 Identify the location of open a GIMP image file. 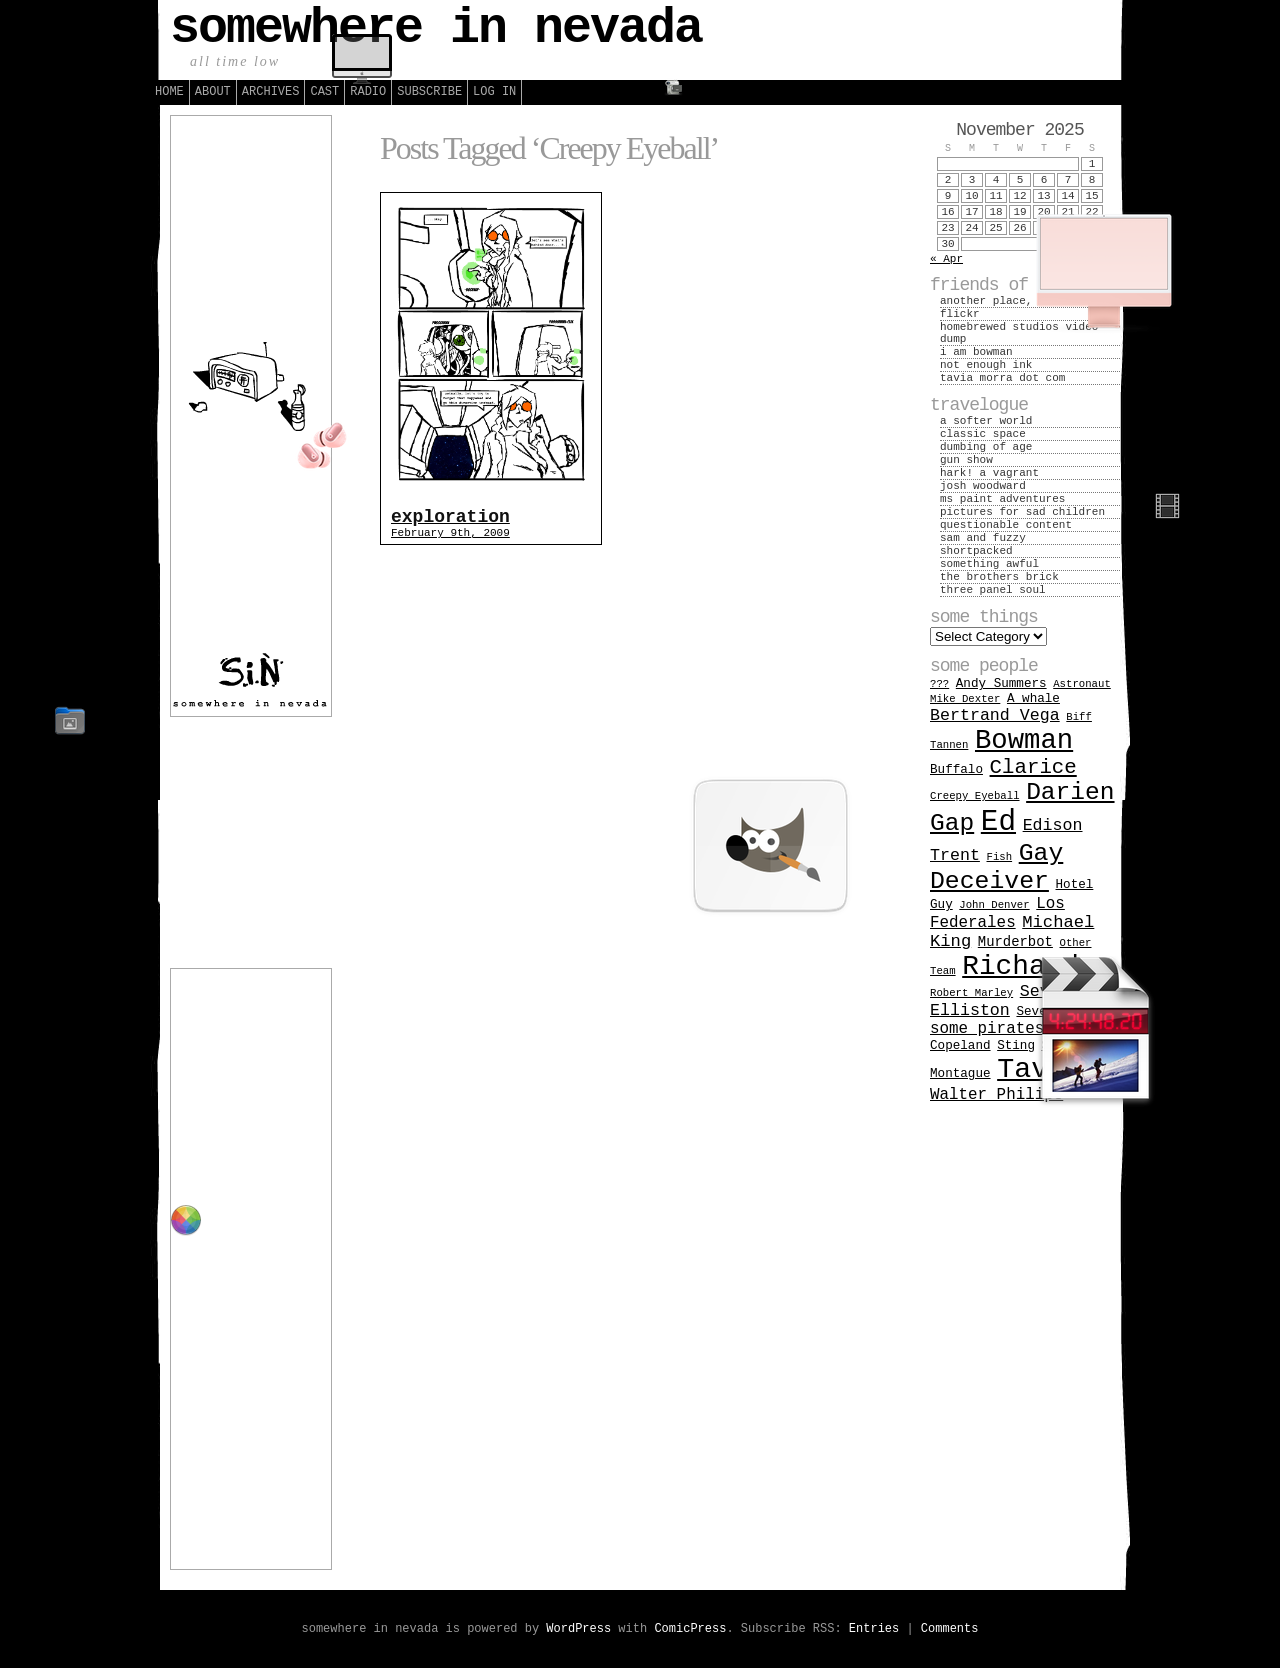
(770, 840).